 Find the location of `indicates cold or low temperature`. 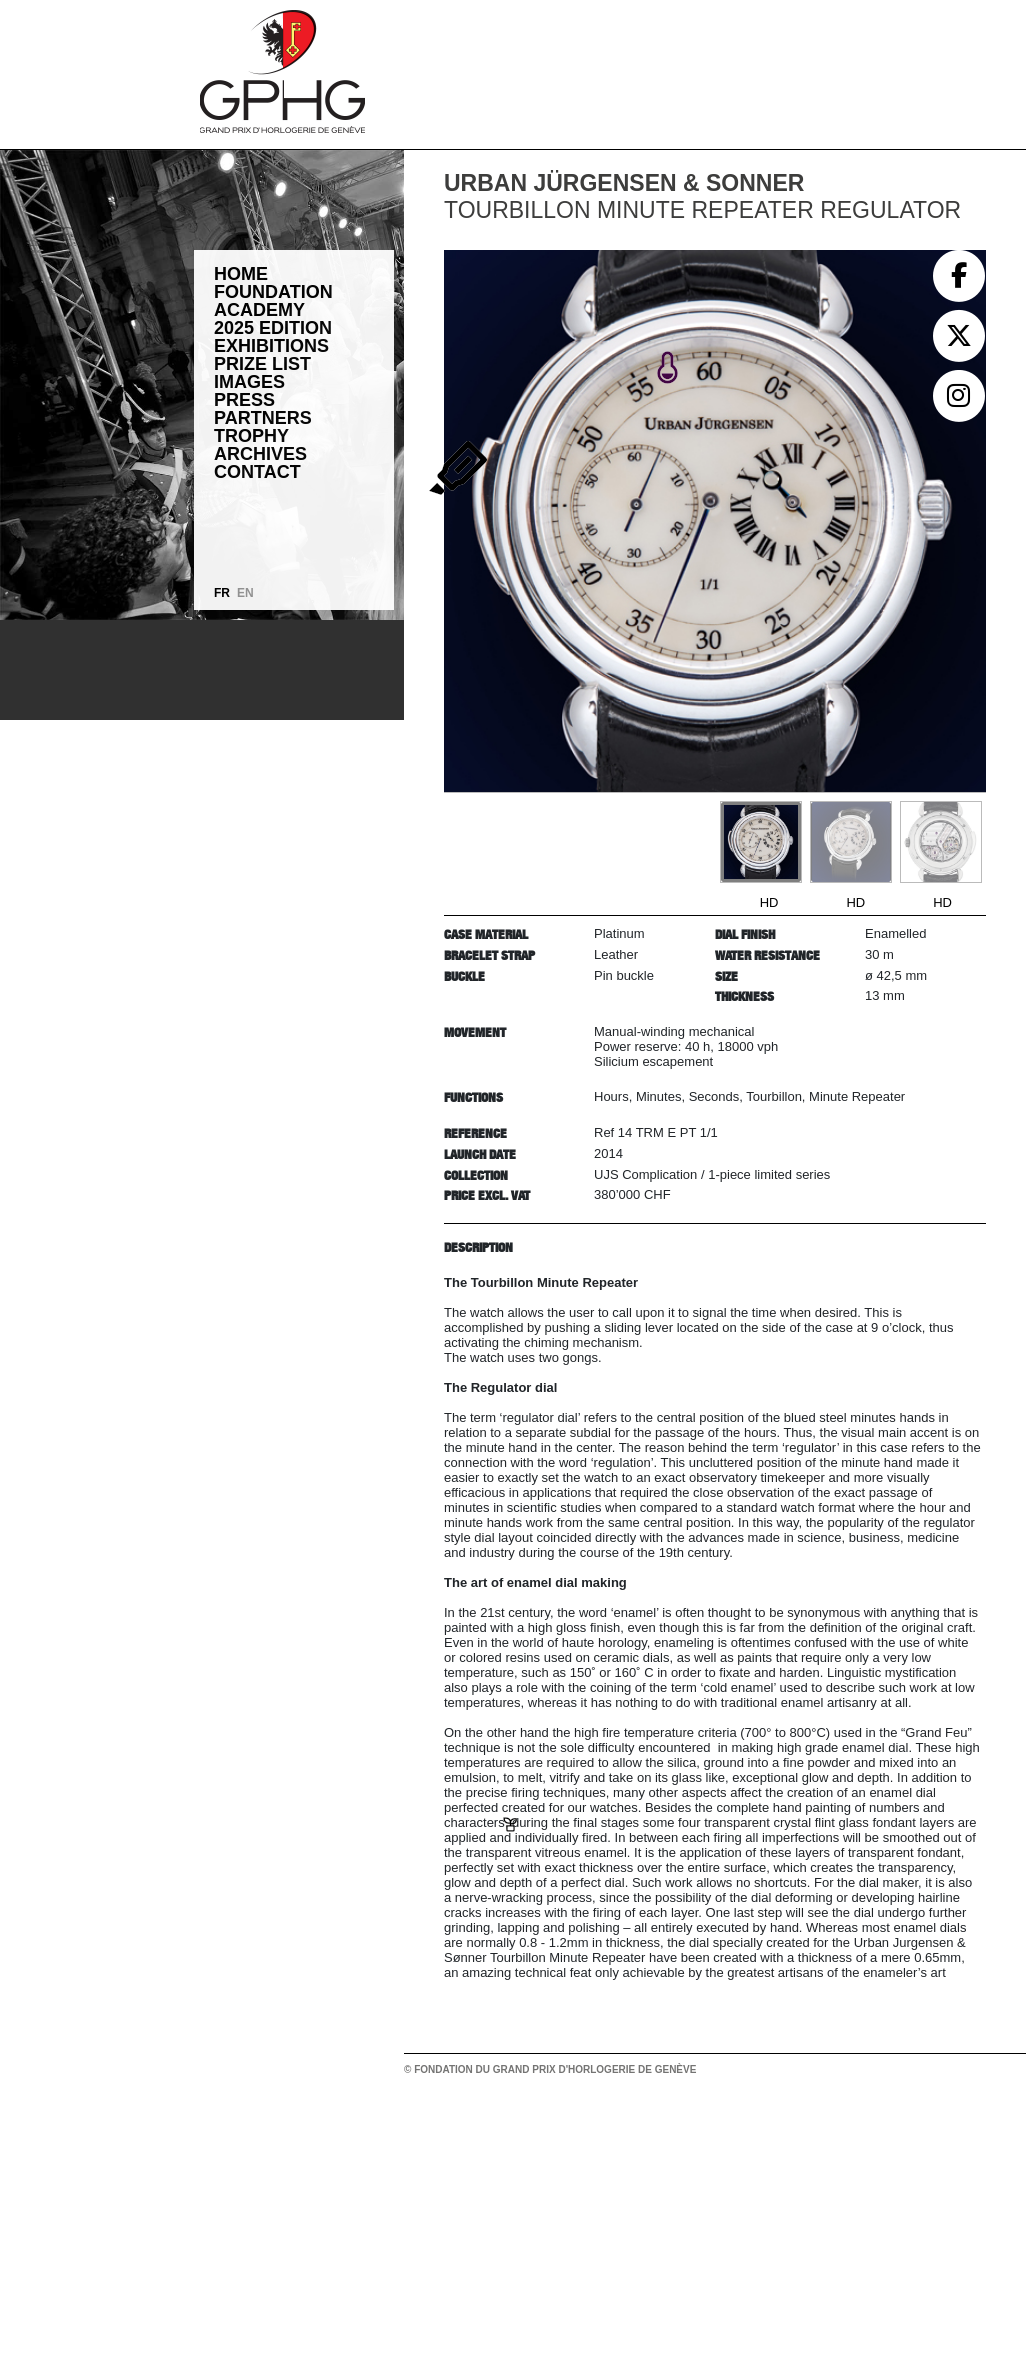

indicates cold or low temperature is located at coordinates (667, 367).